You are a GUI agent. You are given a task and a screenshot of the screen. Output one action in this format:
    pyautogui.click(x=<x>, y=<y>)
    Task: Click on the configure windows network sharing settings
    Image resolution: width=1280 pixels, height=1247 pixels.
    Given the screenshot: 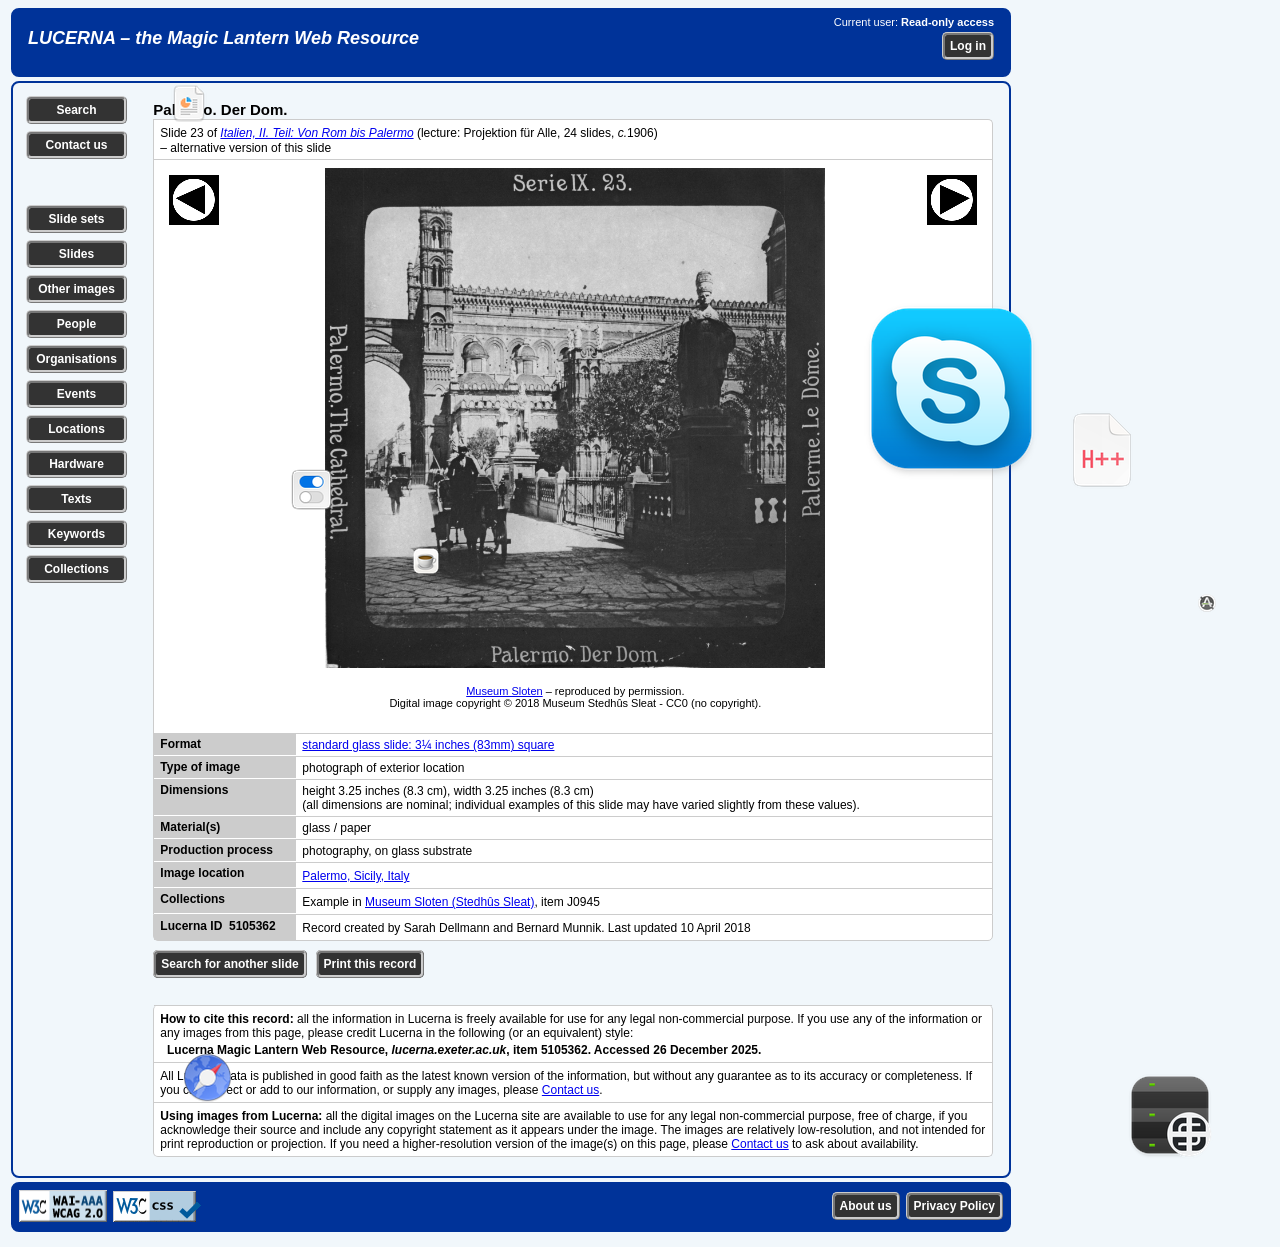 What is the action you would take?
    pyautogui.click(x=1170, y=1115)
    